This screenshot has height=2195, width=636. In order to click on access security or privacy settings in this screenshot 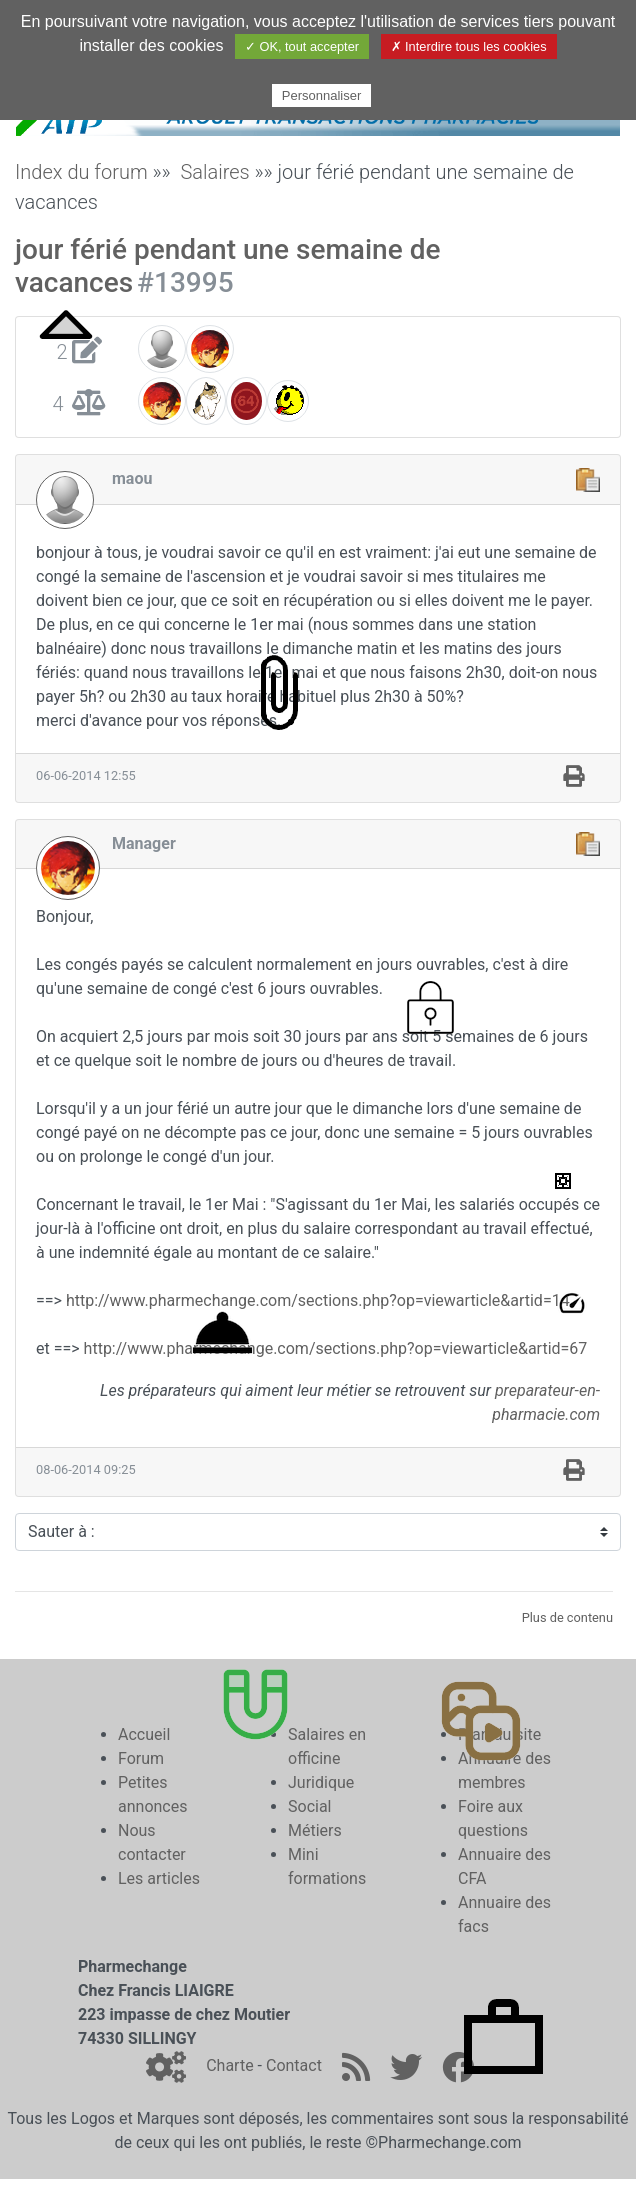, I will do `click(430, 1010)`.